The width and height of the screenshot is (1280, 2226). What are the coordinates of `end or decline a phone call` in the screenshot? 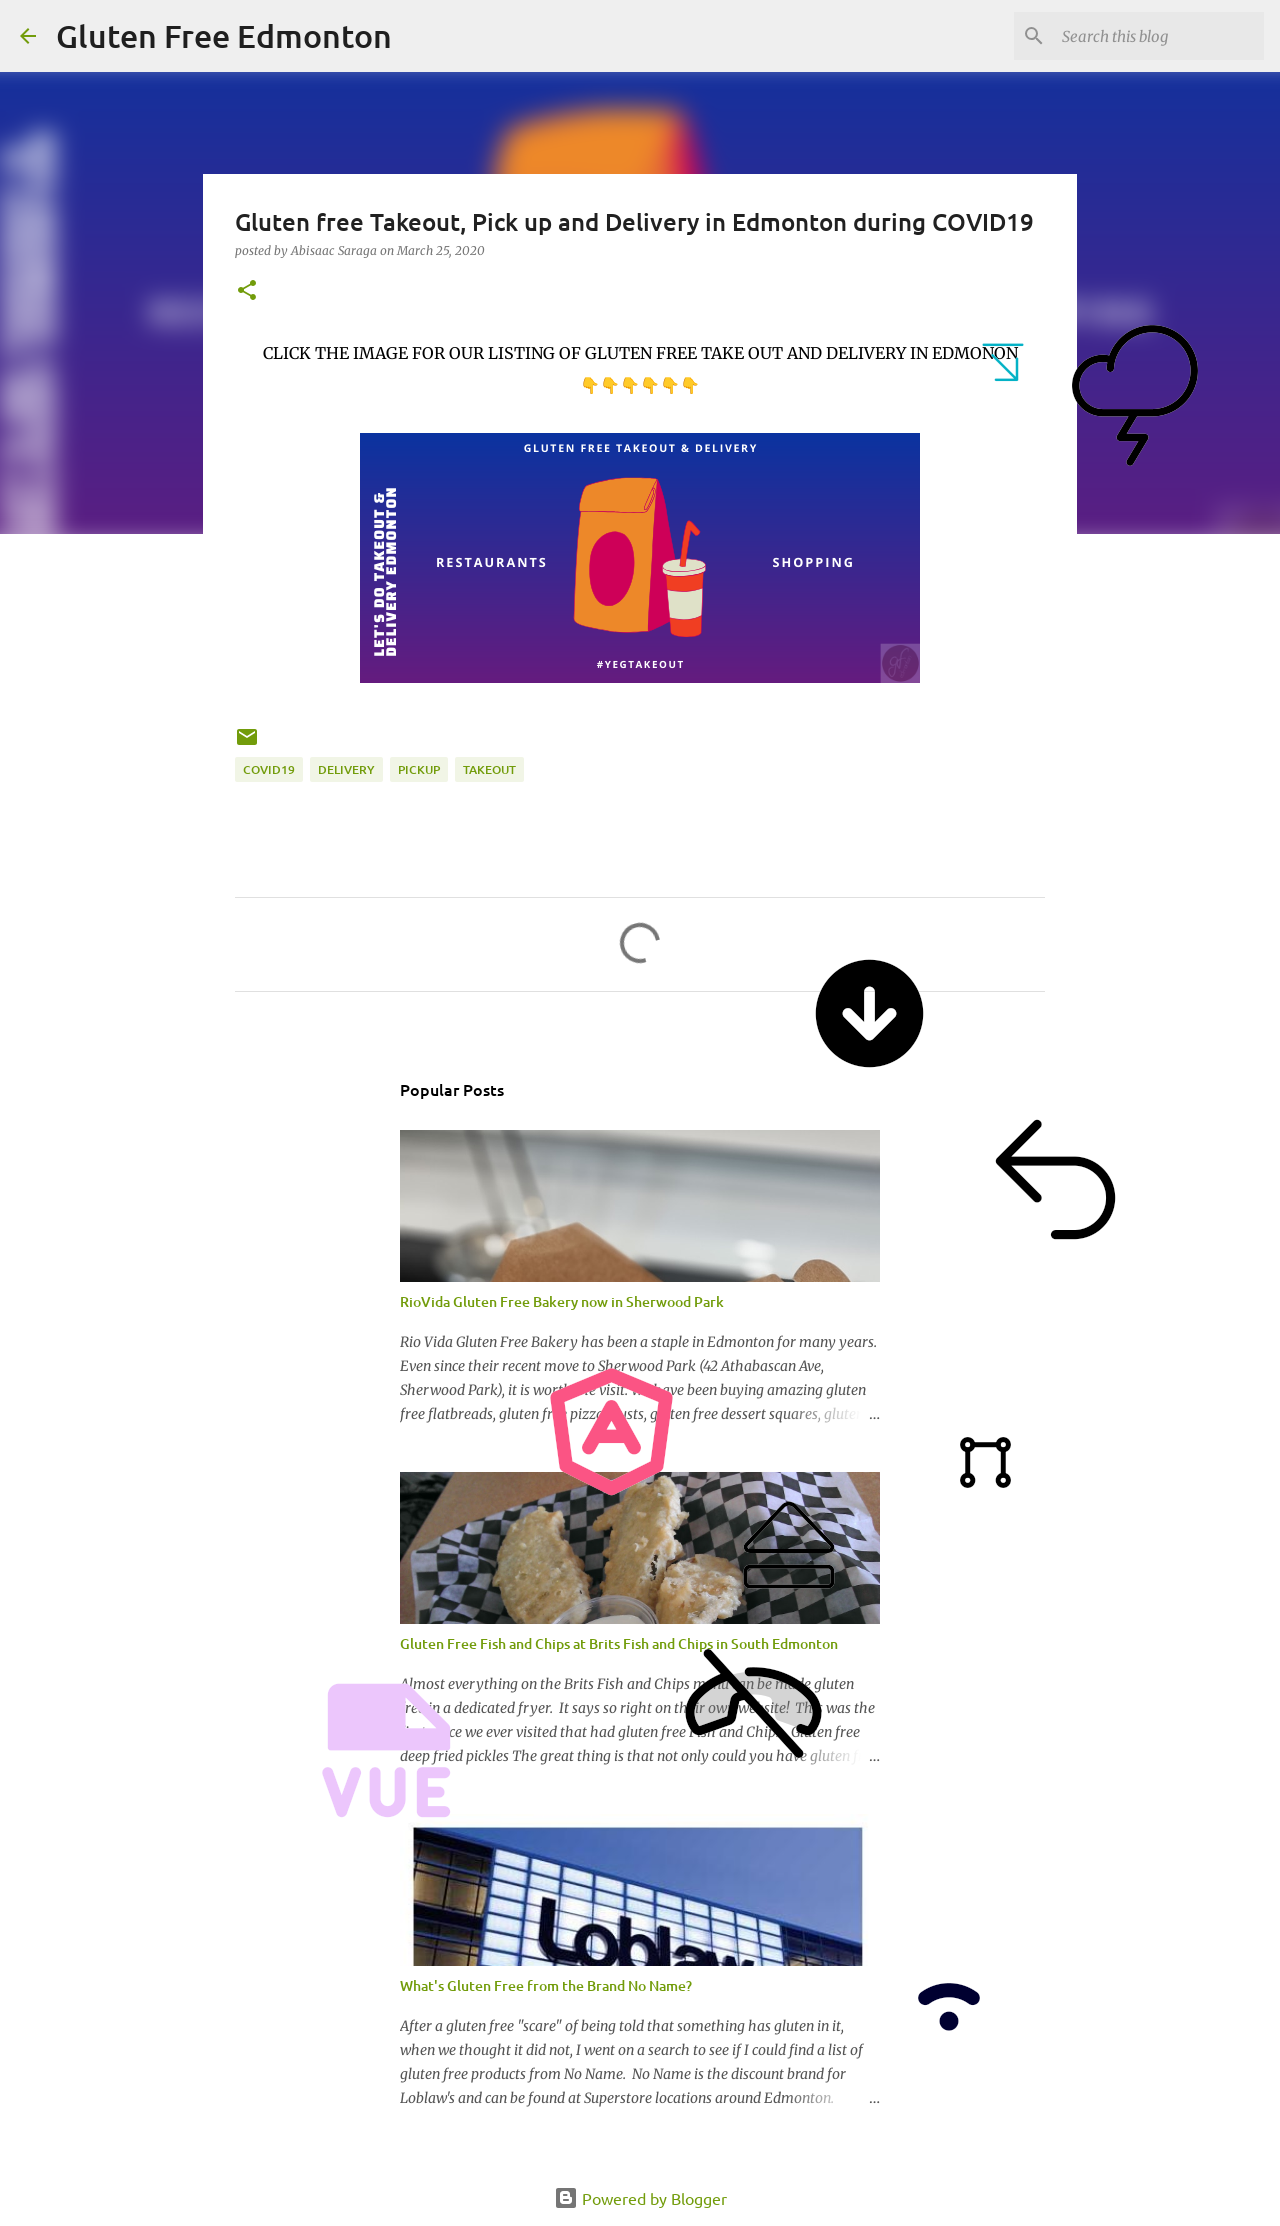 It's located at (753, 1703).